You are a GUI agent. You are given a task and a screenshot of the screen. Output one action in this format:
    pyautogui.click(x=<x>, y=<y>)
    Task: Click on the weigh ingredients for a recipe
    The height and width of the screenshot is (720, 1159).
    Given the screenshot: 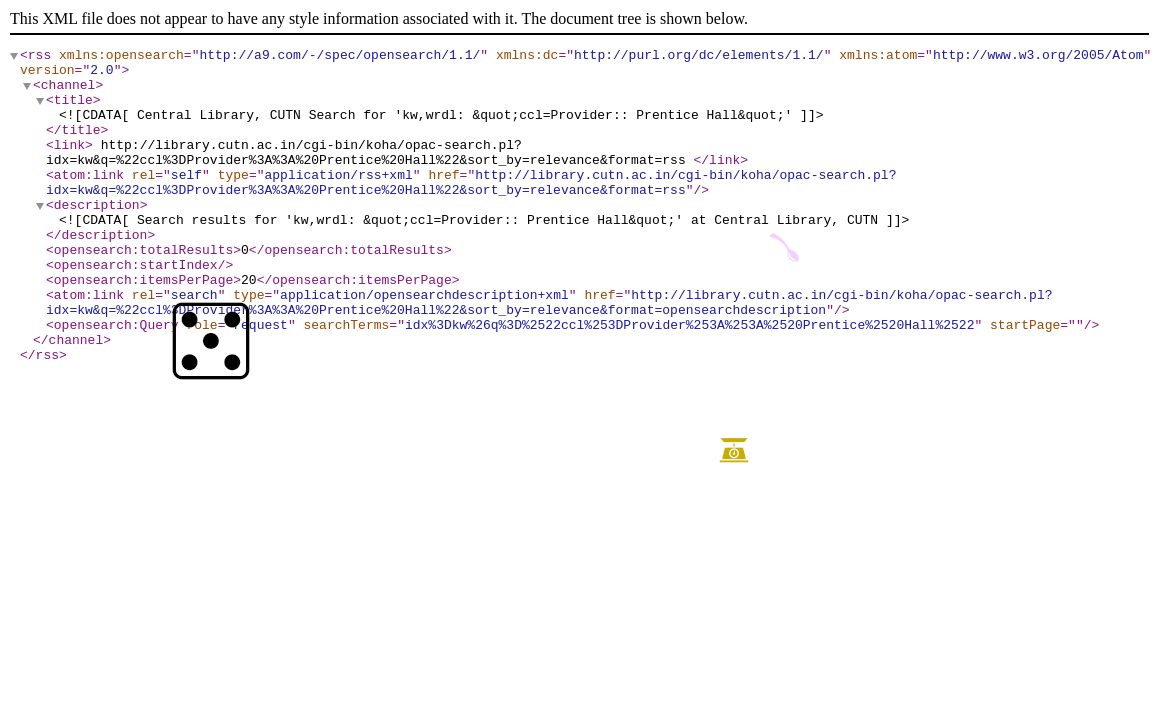 What is the action you would take?
    pyautogui.click(x=734, y=447)
    